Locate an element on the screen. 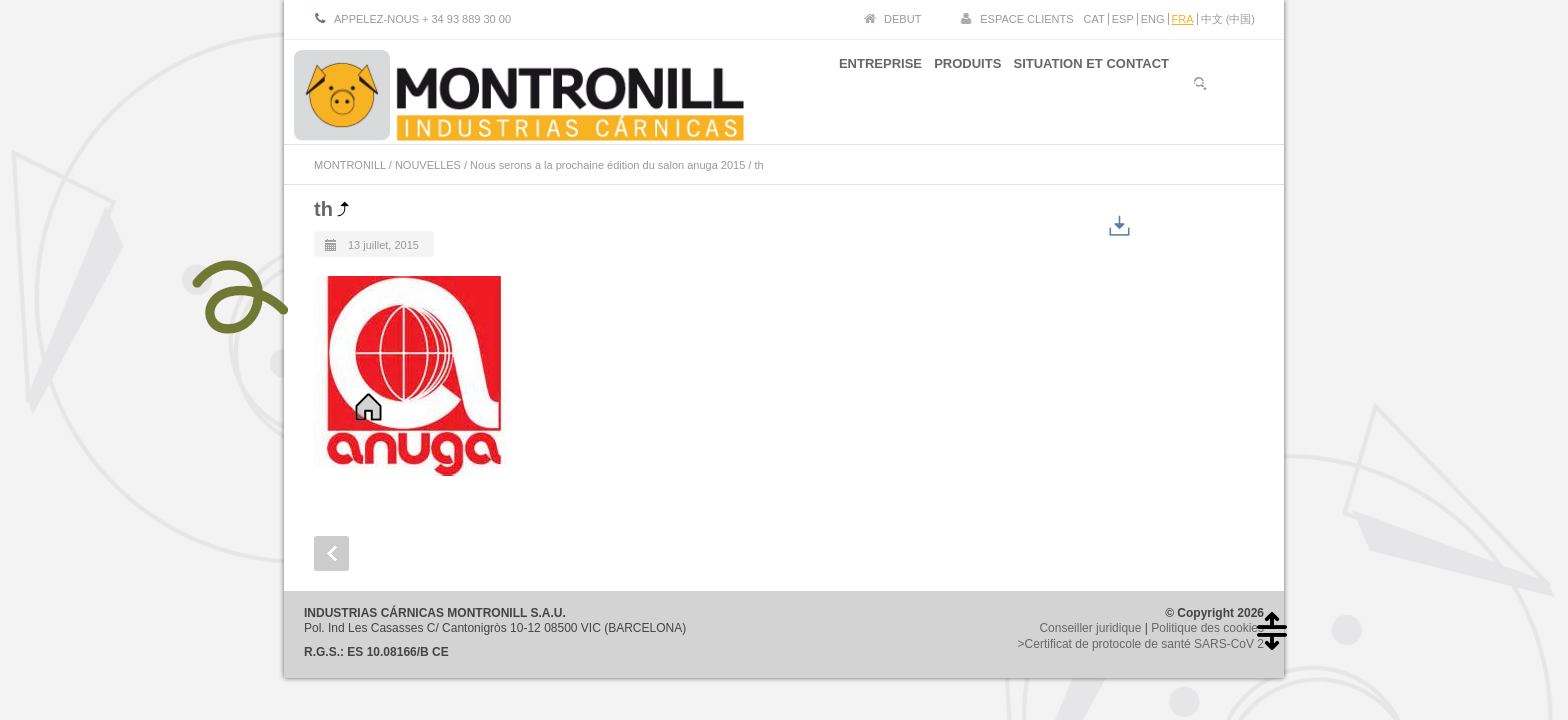  navigate to home screen is located at coordinates (368, 407).